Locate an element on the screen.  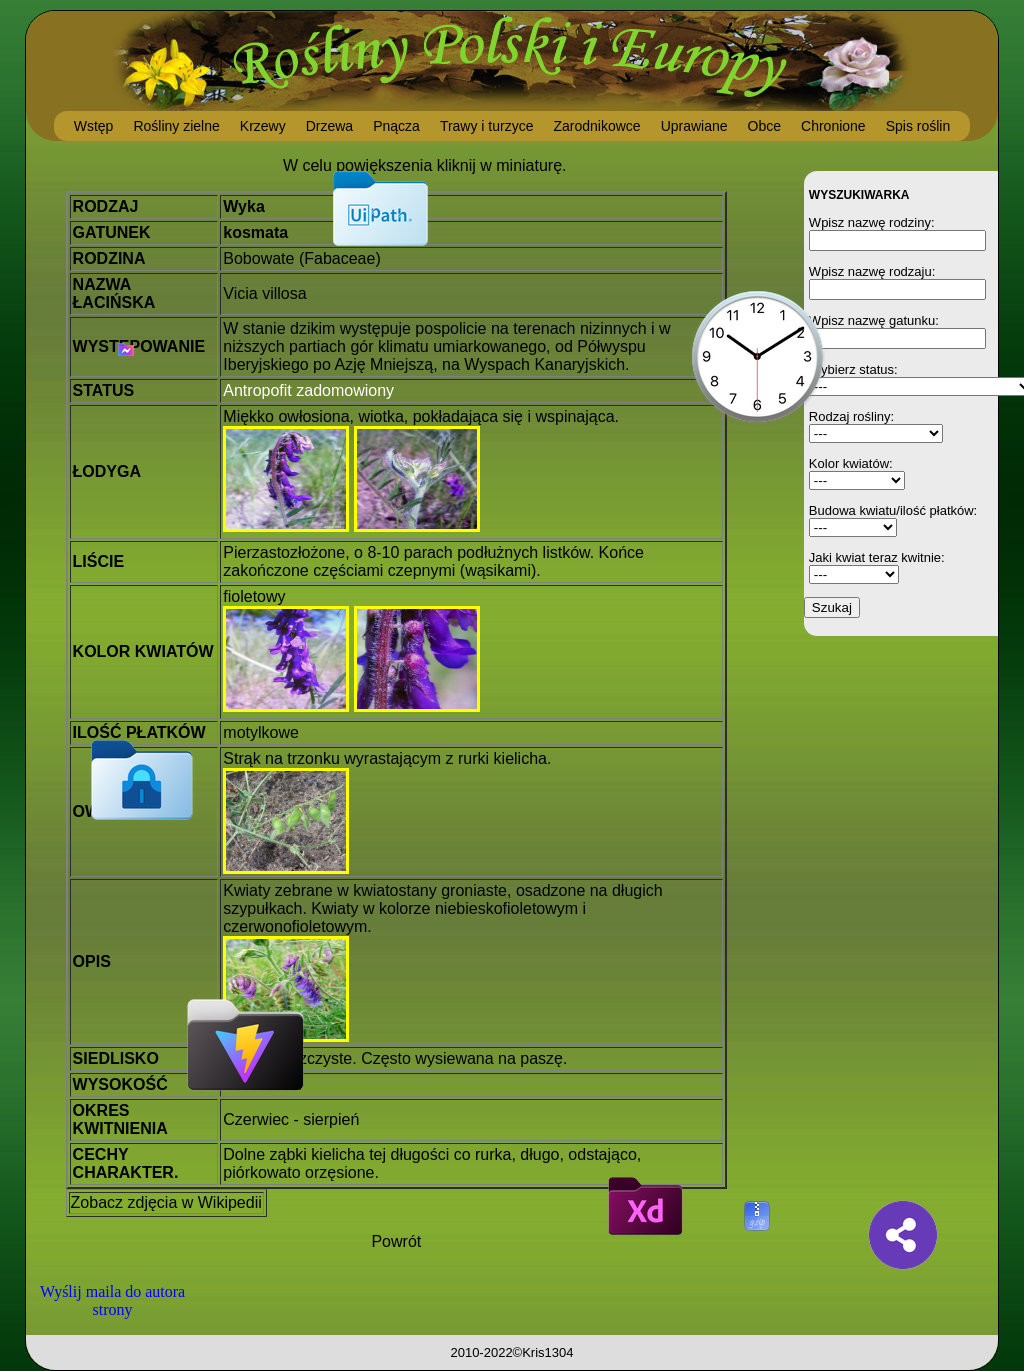
open vite project folder is located at coordinates (245, 1048).